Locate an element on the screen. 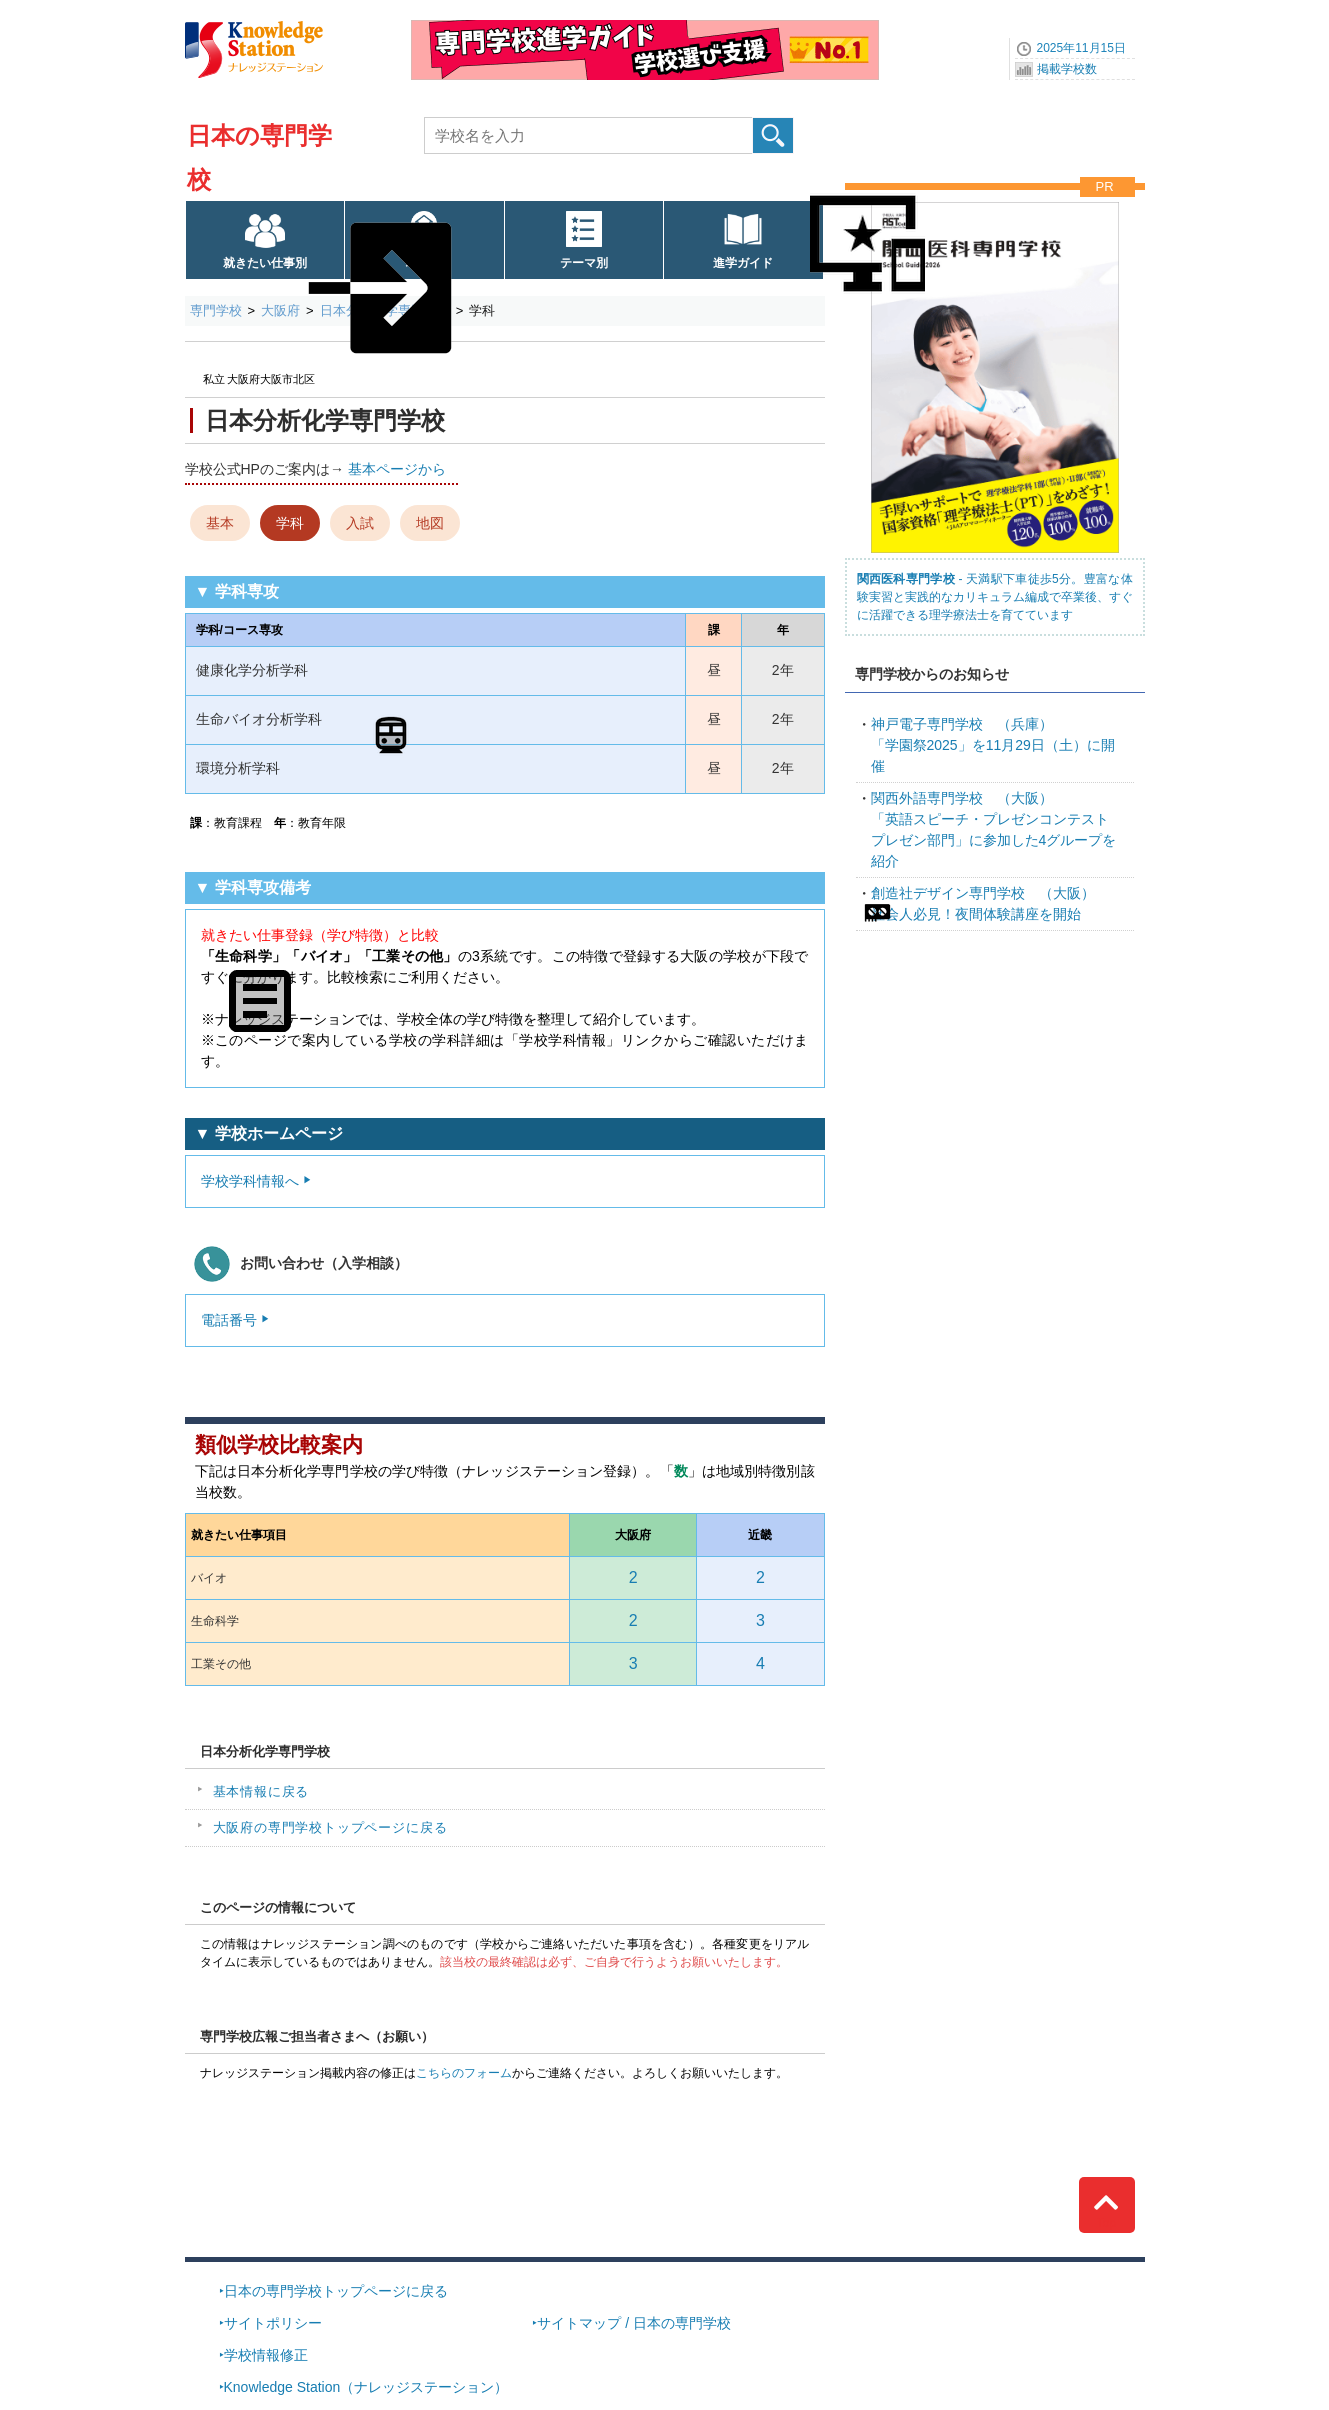  view graphics card or GPU information is located at coordinates (877, 912).